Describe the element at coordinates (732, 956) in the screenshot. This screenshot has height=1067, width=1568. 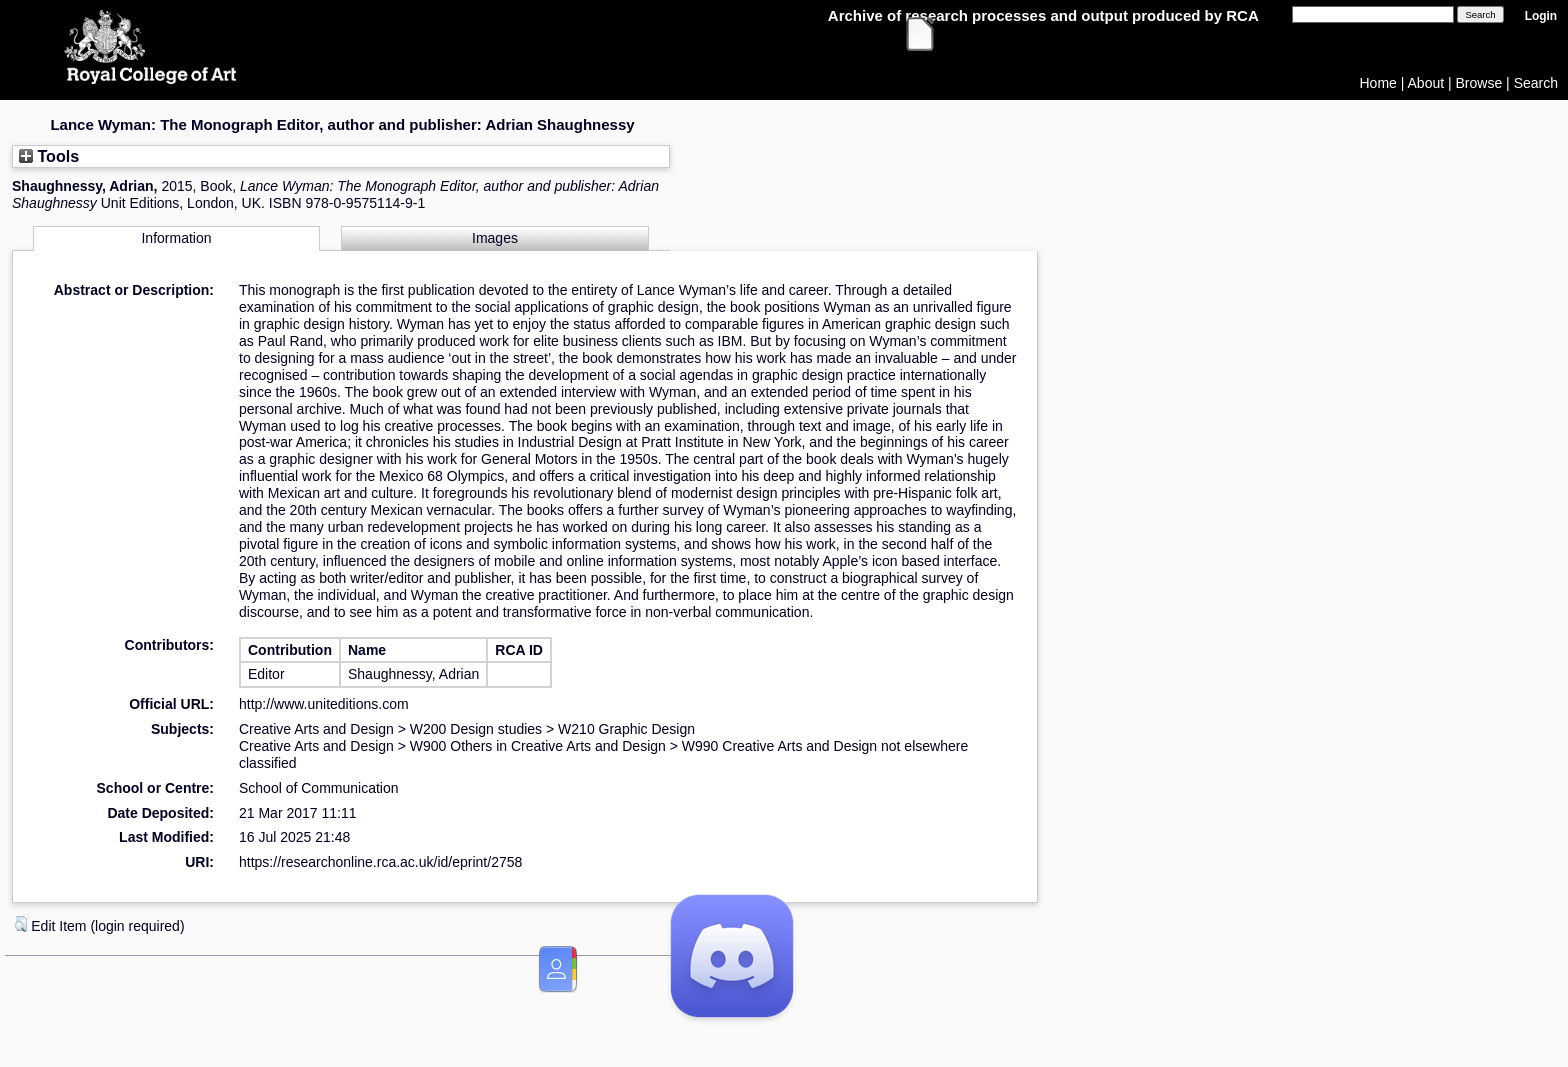
I see `open Discord app` at that location.